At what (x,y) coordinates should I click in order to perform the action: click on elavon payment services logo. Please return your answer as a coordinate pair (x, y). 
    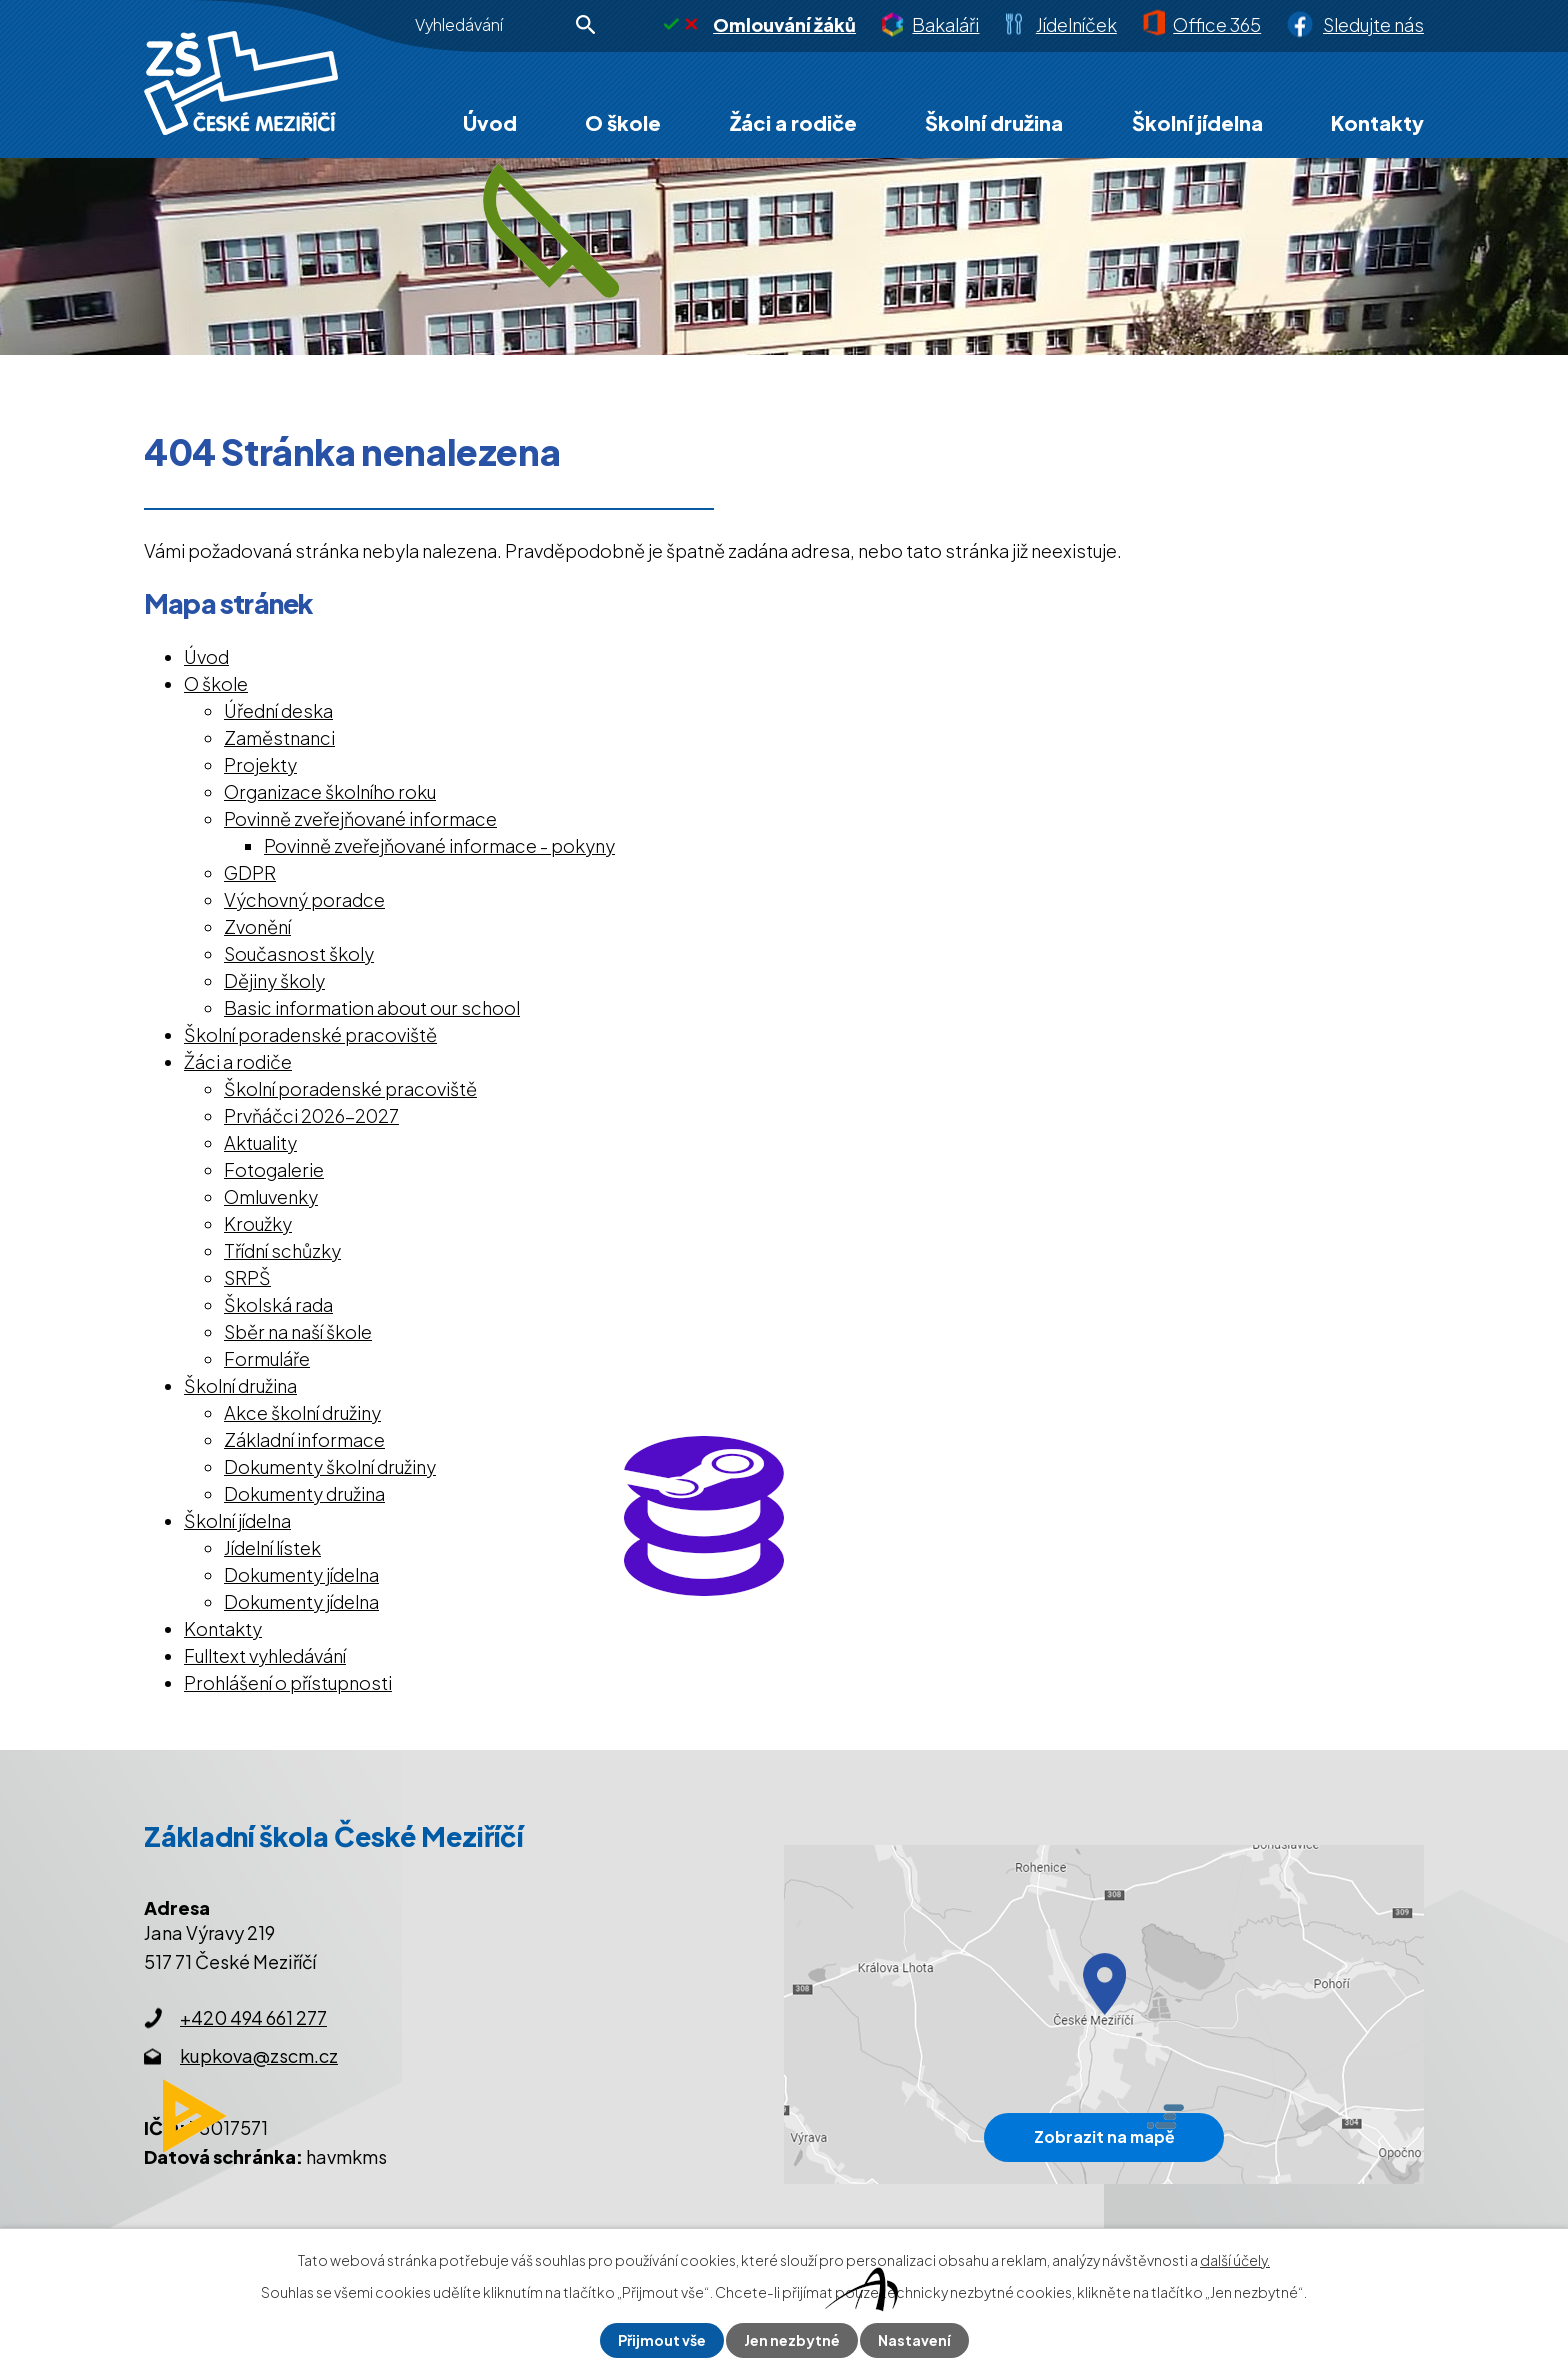
    Looking at the image, I should click on (861, 2289).